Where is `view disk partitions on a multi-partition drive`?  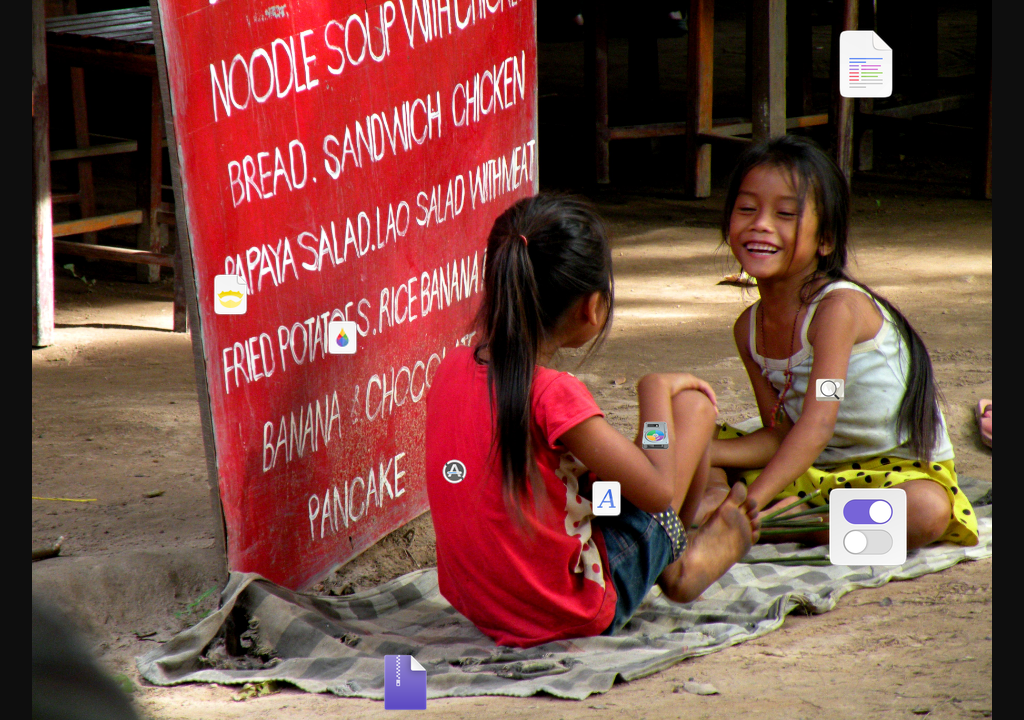
view disk partitions on a multi-partition drive is located at coordinates (655, 435).